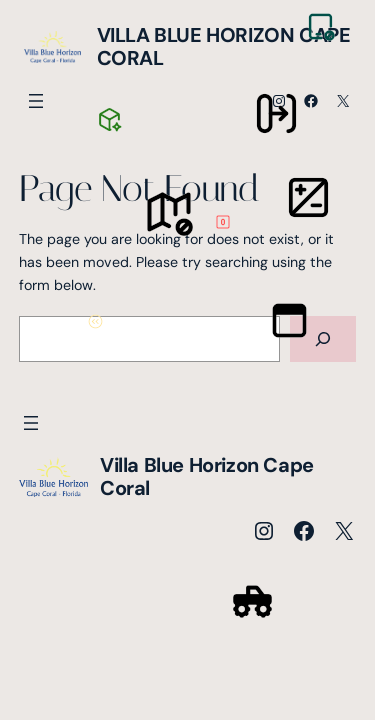 The width and height of the screenshot is (375, 720). Describe the element at coordinates (289, 320) in the screenshot. I see `toggle the navigation bar visibility` at that location.